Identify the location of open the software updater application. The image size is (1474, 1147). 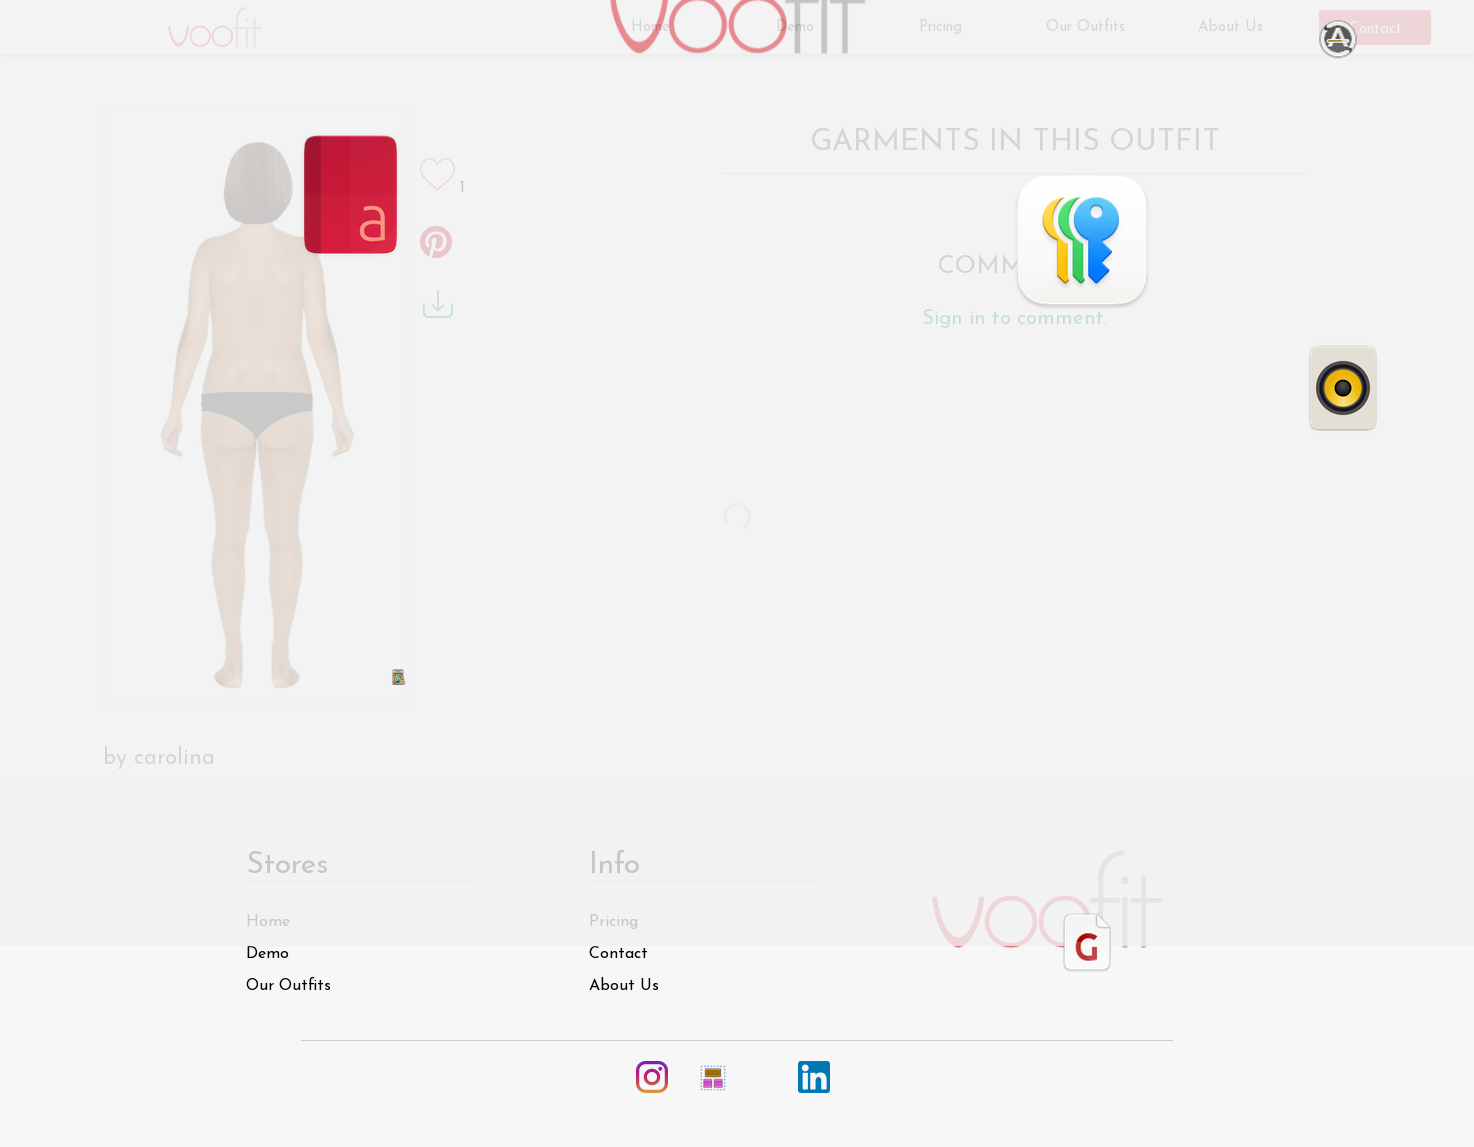
(1338, 39).